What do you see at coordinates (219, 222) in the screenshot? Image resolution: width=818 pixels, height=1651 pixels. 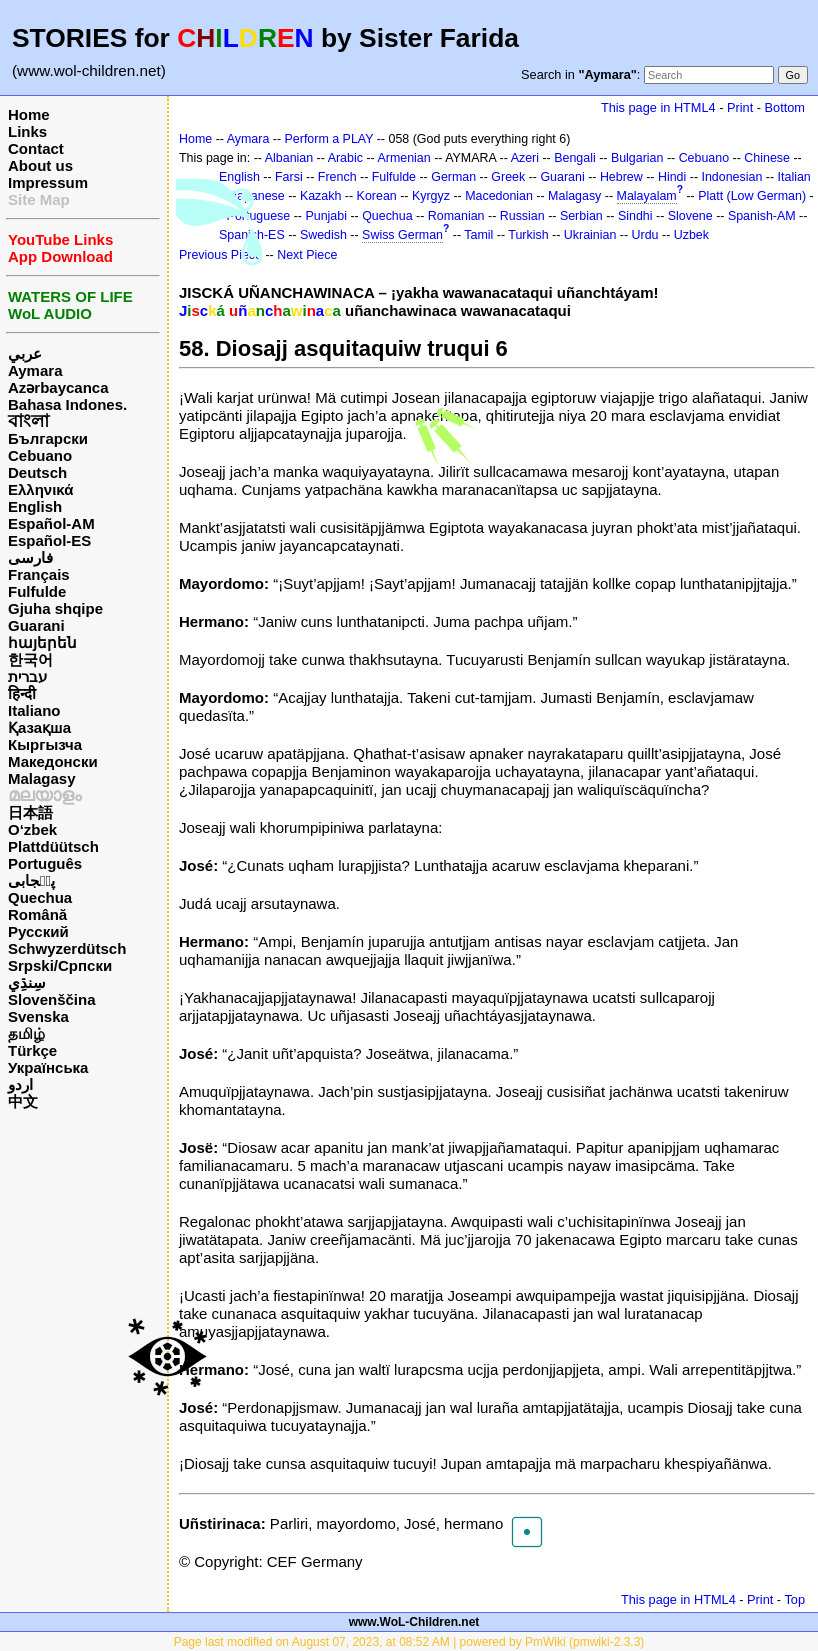 I see `indicates moisture or humidity level` at bounding box center [219, 222].